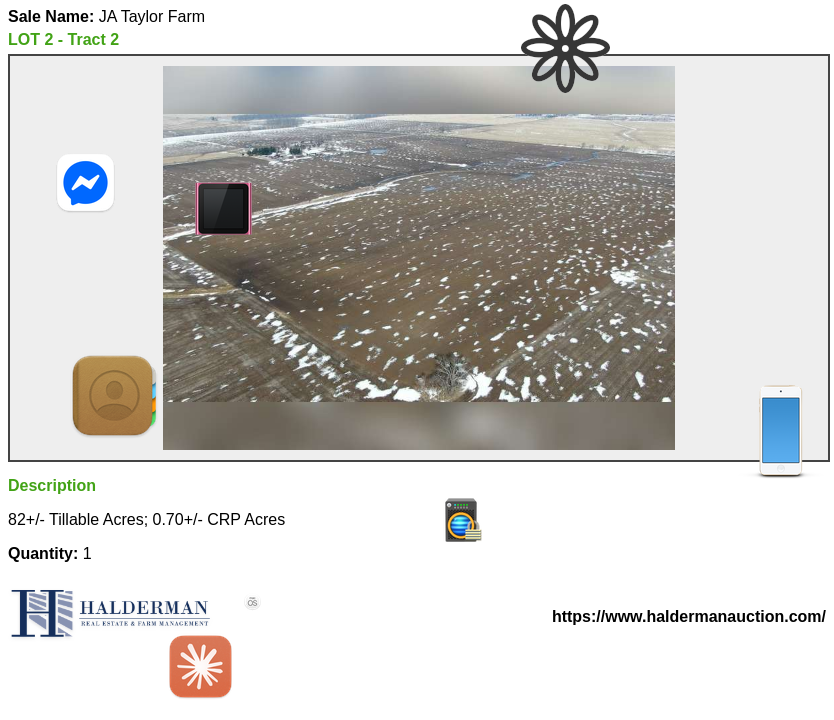 The image size is (834, 720). Describe the element at coordinates (200, 666) in the screenshot. I see `open the Claude AI assistant app` at that location.